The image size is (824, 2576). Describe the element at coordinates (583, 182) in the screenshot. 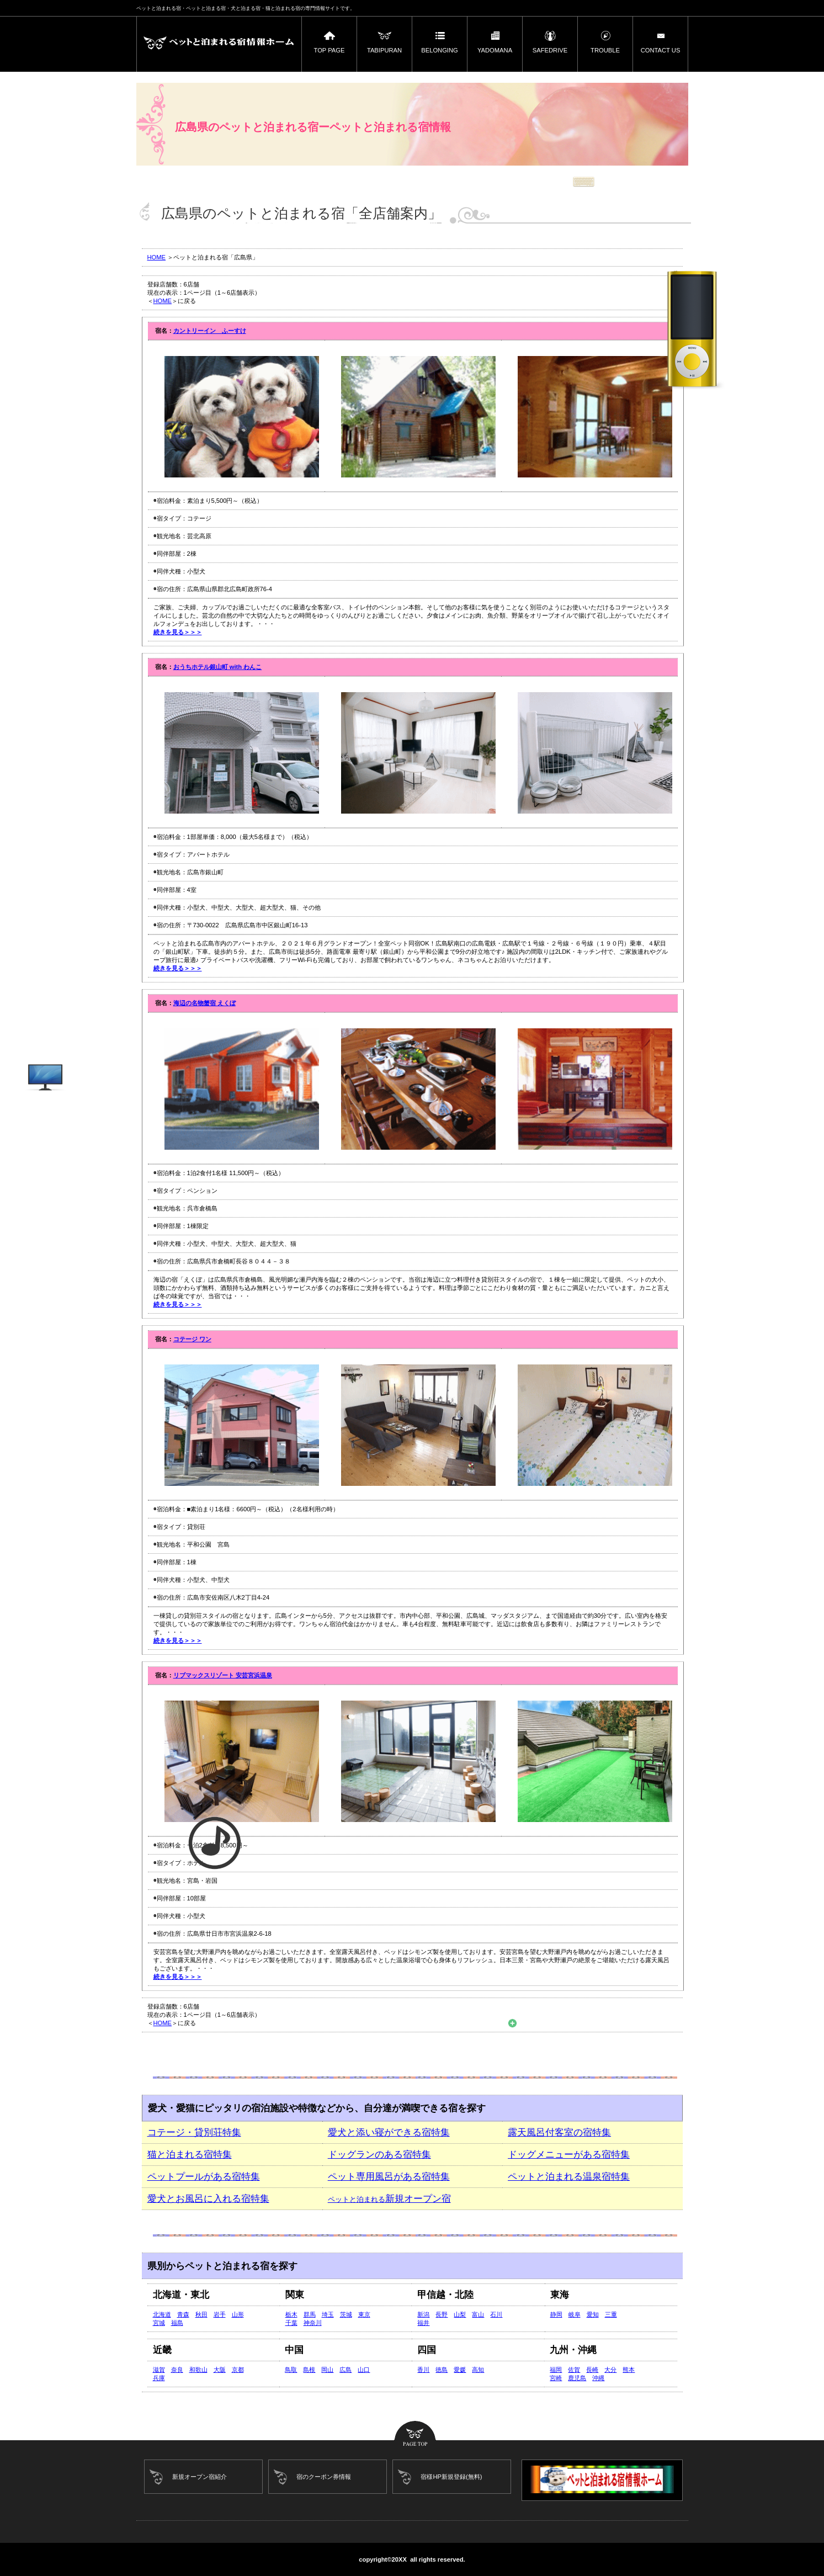

I see `indicates keyboard with yellow backlighting enabled` at that location.